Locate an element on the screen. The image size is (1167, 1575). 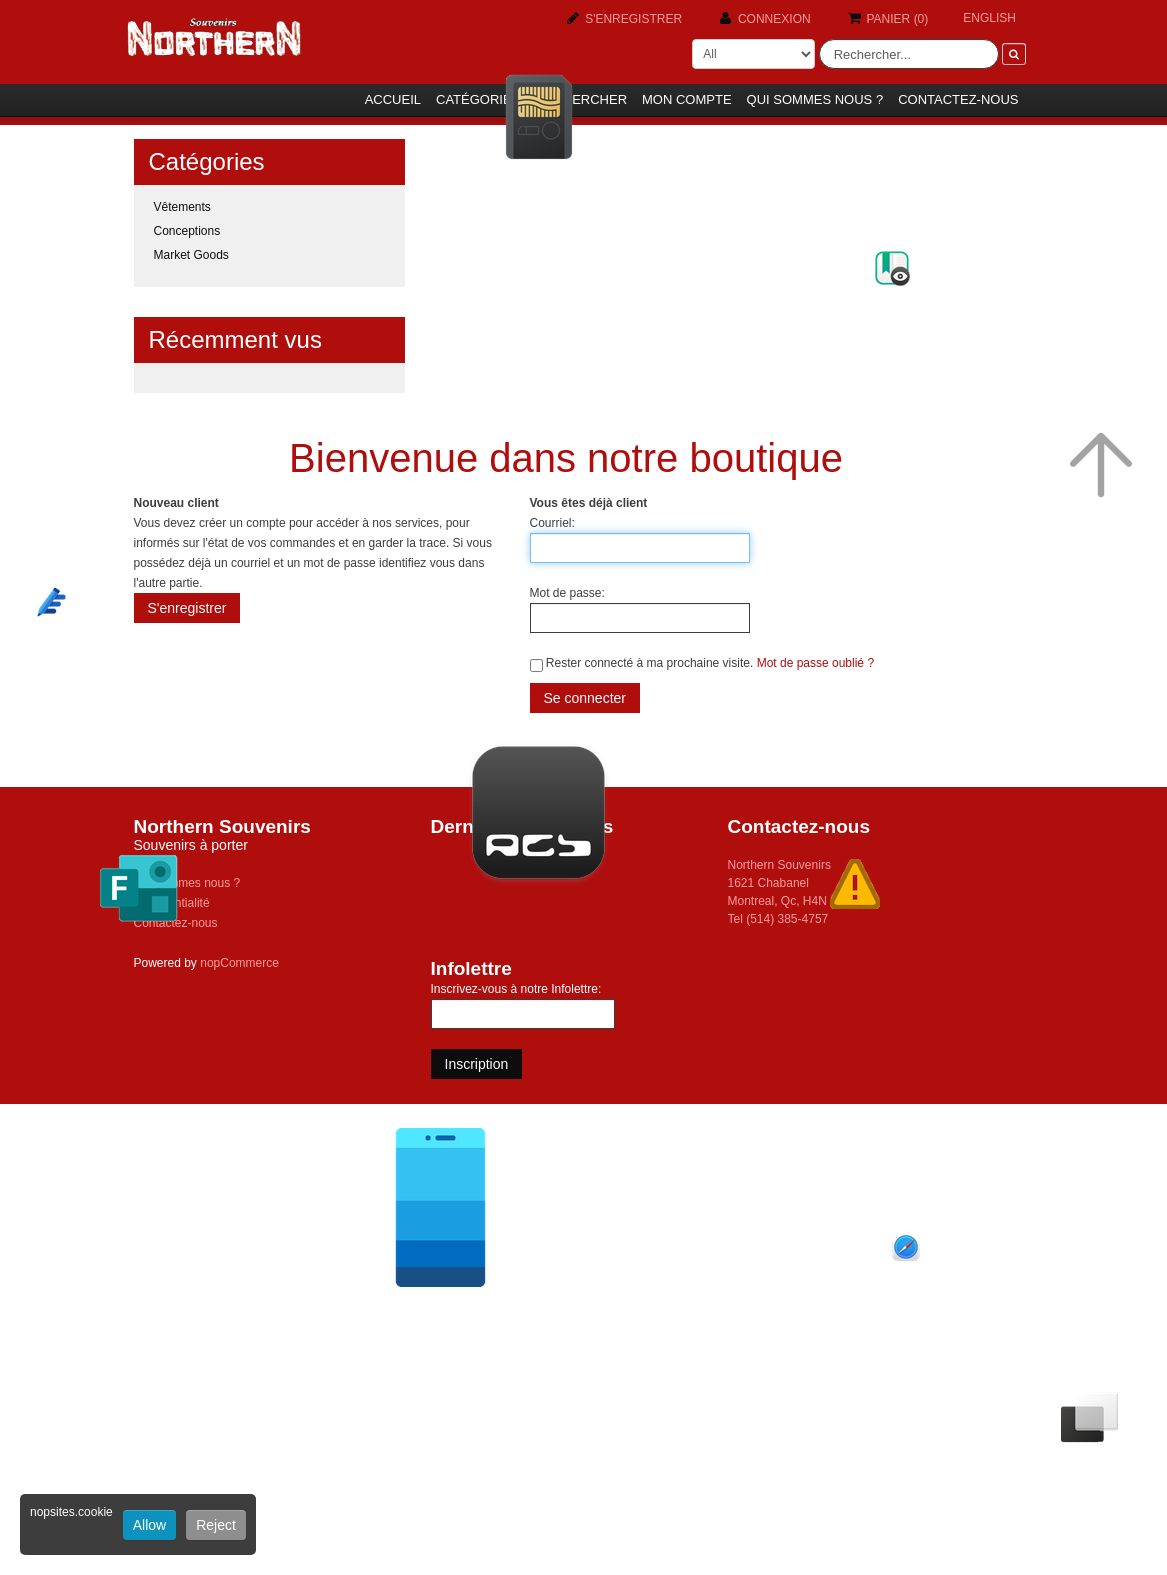
open Safari web browser is located at coordinates (906, 1247).